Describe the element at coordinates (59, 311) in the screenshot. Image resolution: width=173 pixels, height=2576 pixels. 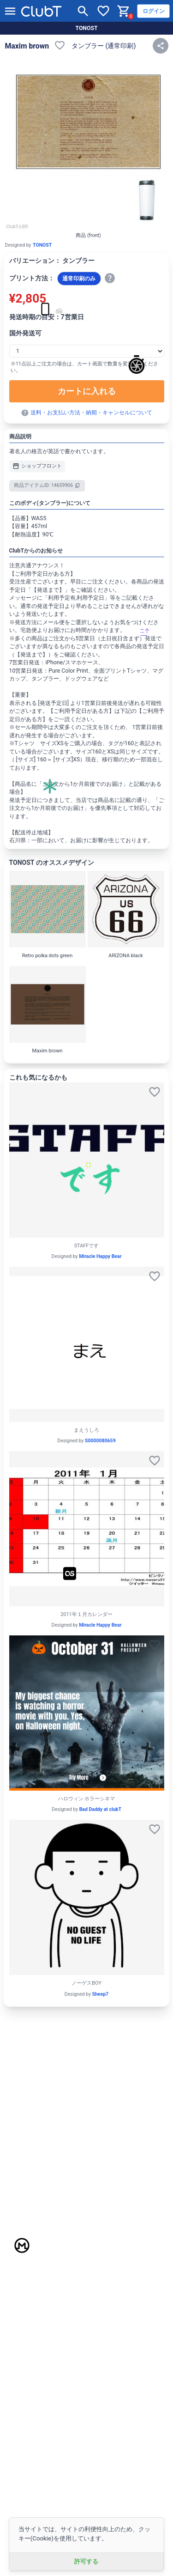
I see `open jsfiddle code editor` at that location.